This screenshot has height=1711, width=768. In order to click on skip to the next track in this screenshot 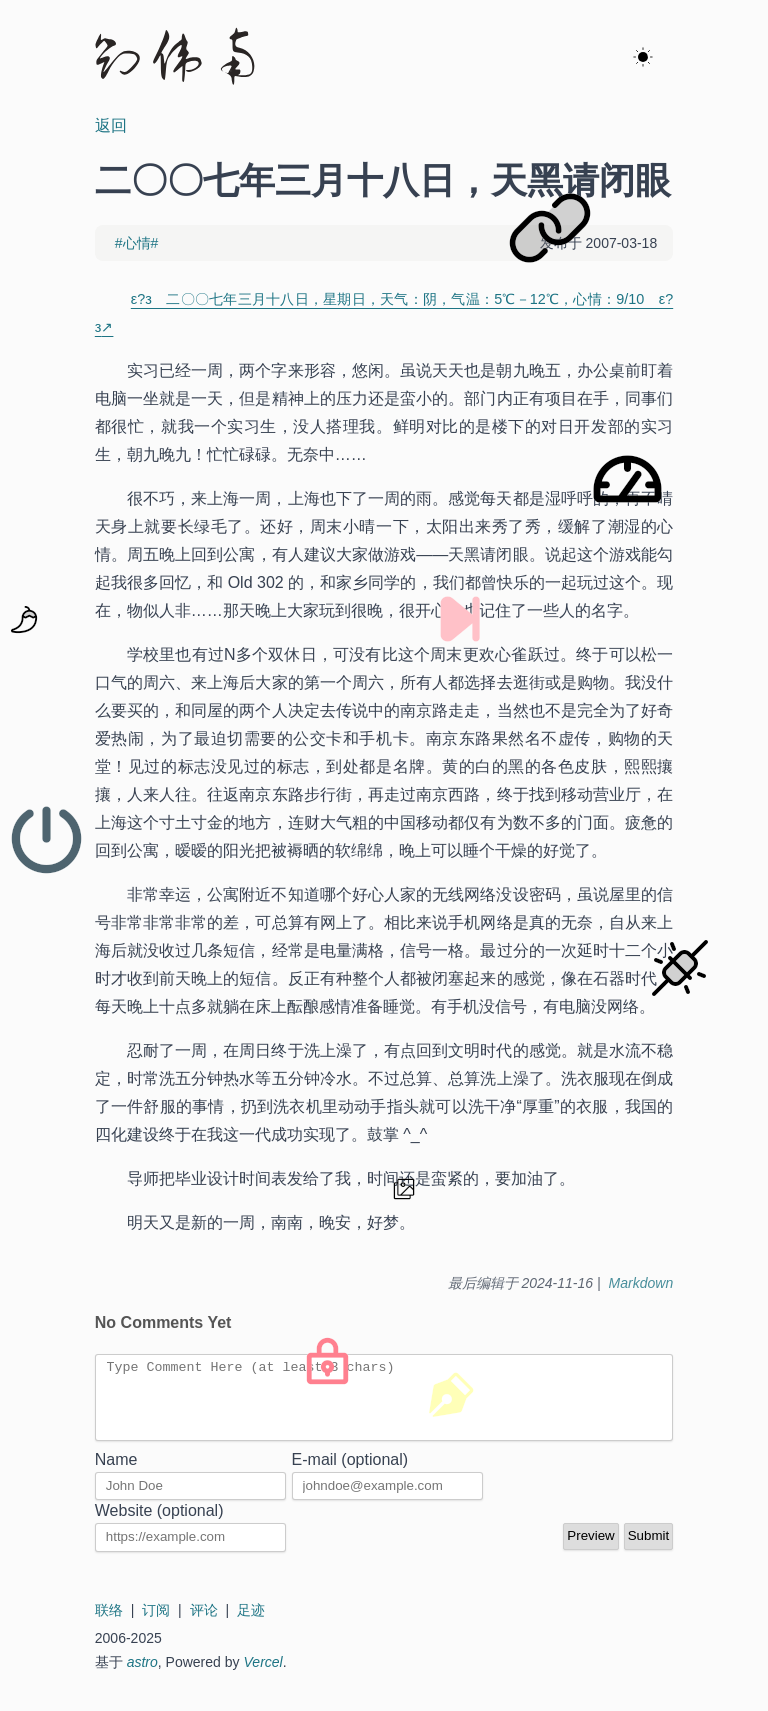, I will do `click(461, 619)`.